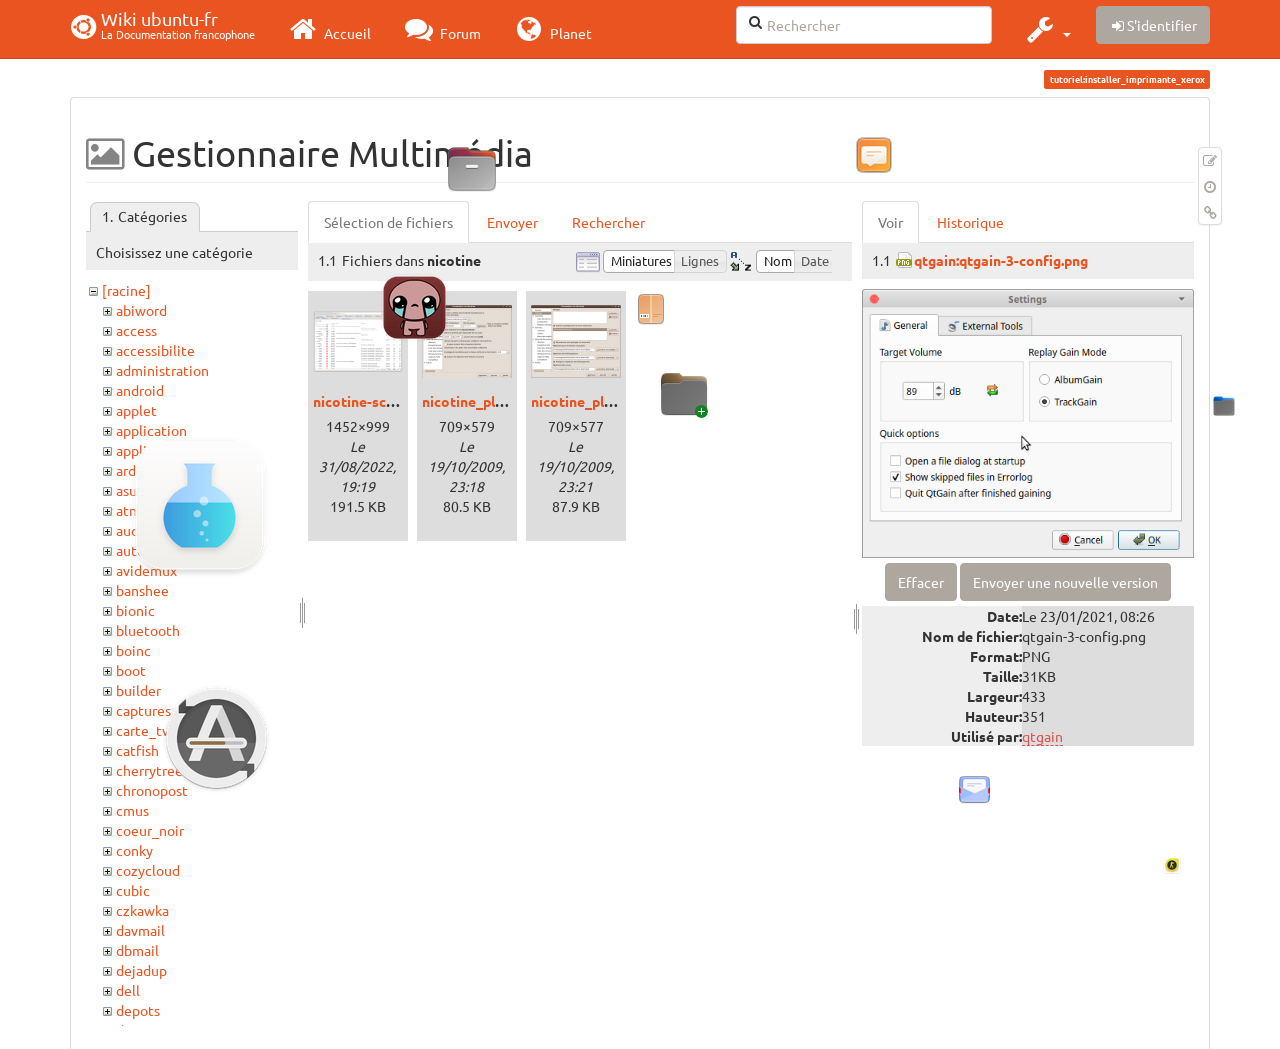 This screenshot has height=1049, width=1280. I want to click on launch the binding of isaac: rebirth game, so click(414, 306).